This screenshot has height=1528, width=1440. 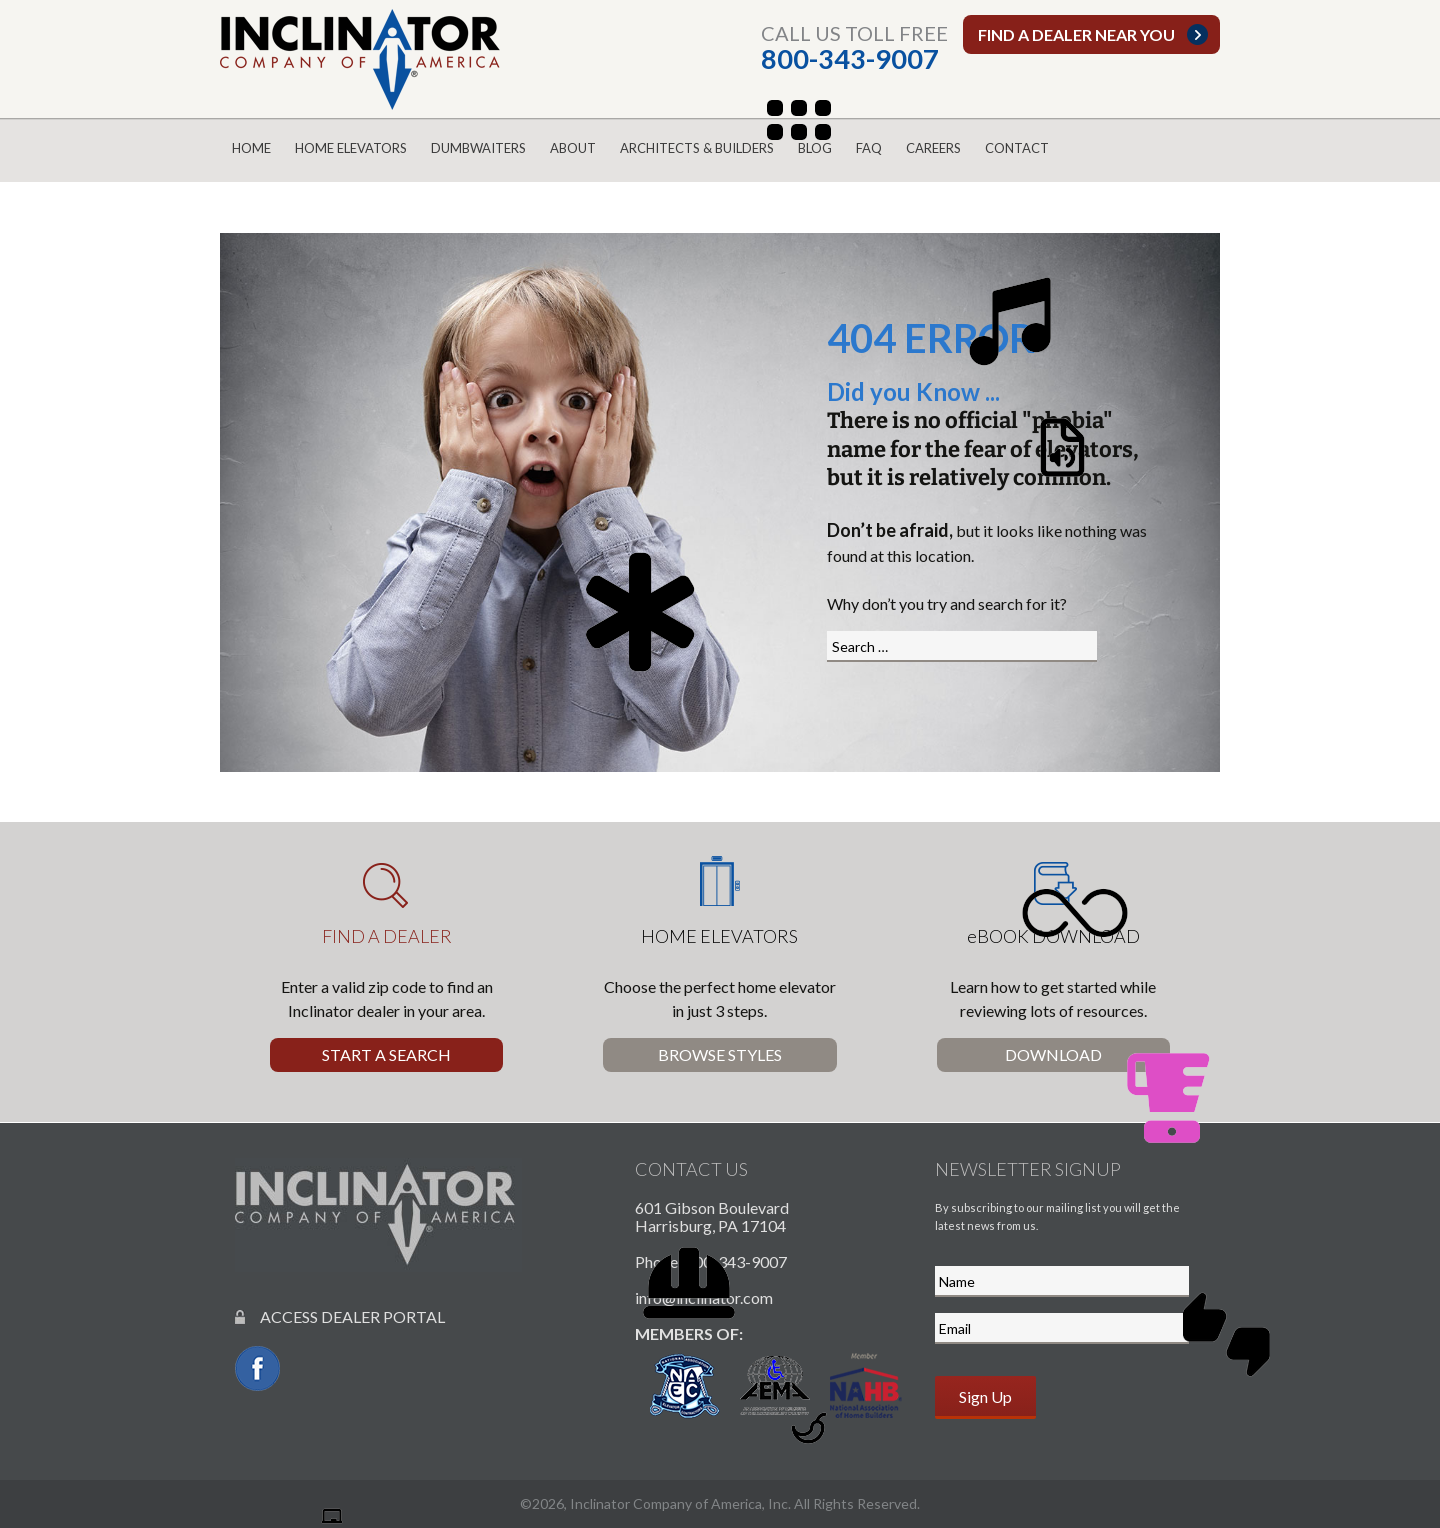 I want to click on indicates spicy food or heat level, so click(x=810, y=1429).